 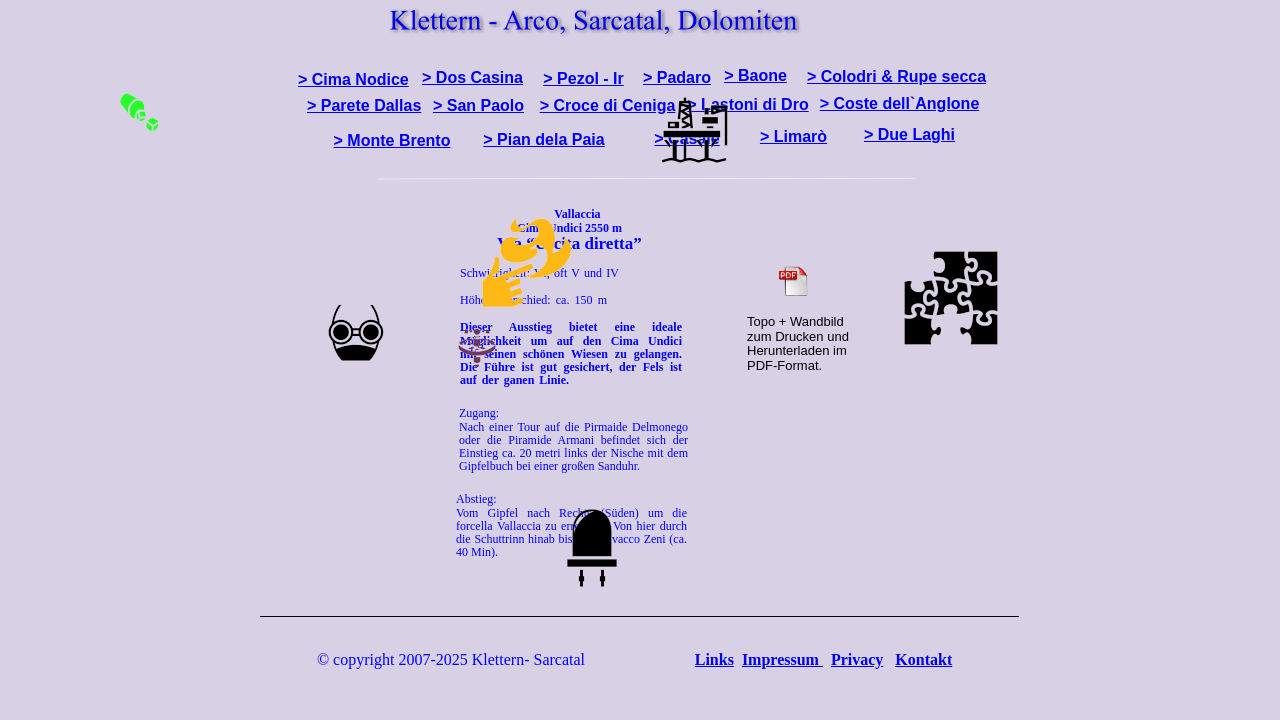 I want to click on indicates a "hot" or trending item, so click(x=526, y=262).